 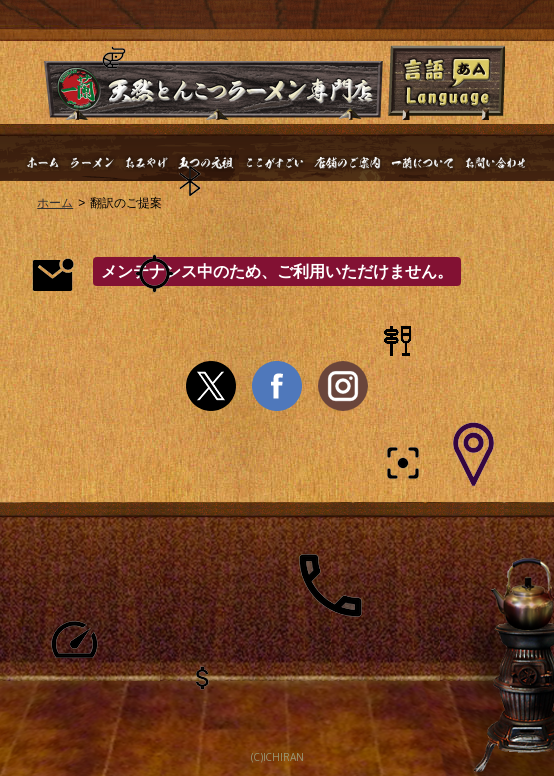 What do you see at coordinates (330, 585) in the screenshot?
I see `make a phone call` at bounding box center [330, 585].